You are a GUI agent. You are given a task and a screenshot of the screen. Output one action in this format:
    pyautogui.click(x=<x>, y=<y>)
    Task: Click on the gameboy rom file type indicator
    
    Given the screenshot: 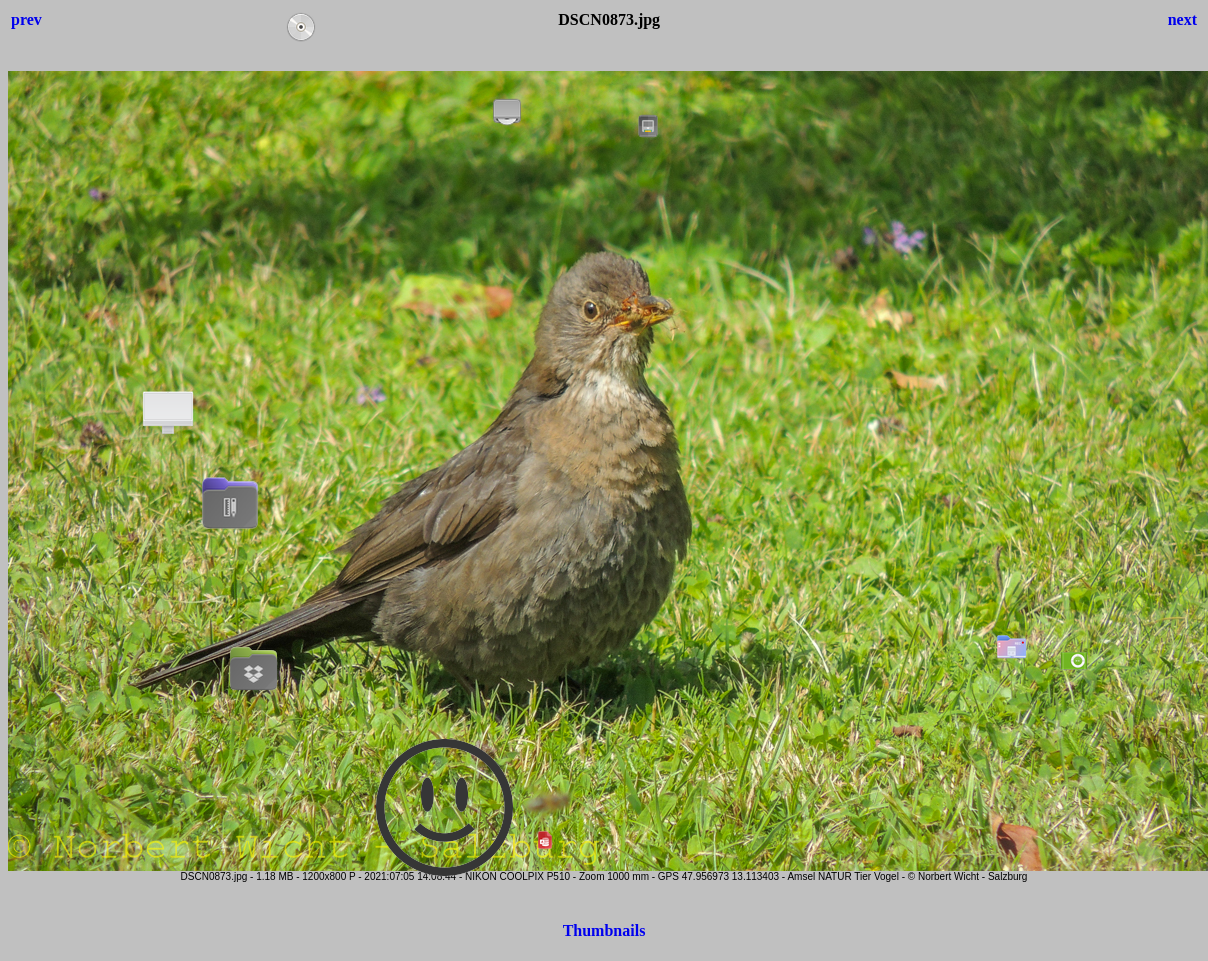 What is the action you would take?
    pyautogui.click(x=648, y=126)
    